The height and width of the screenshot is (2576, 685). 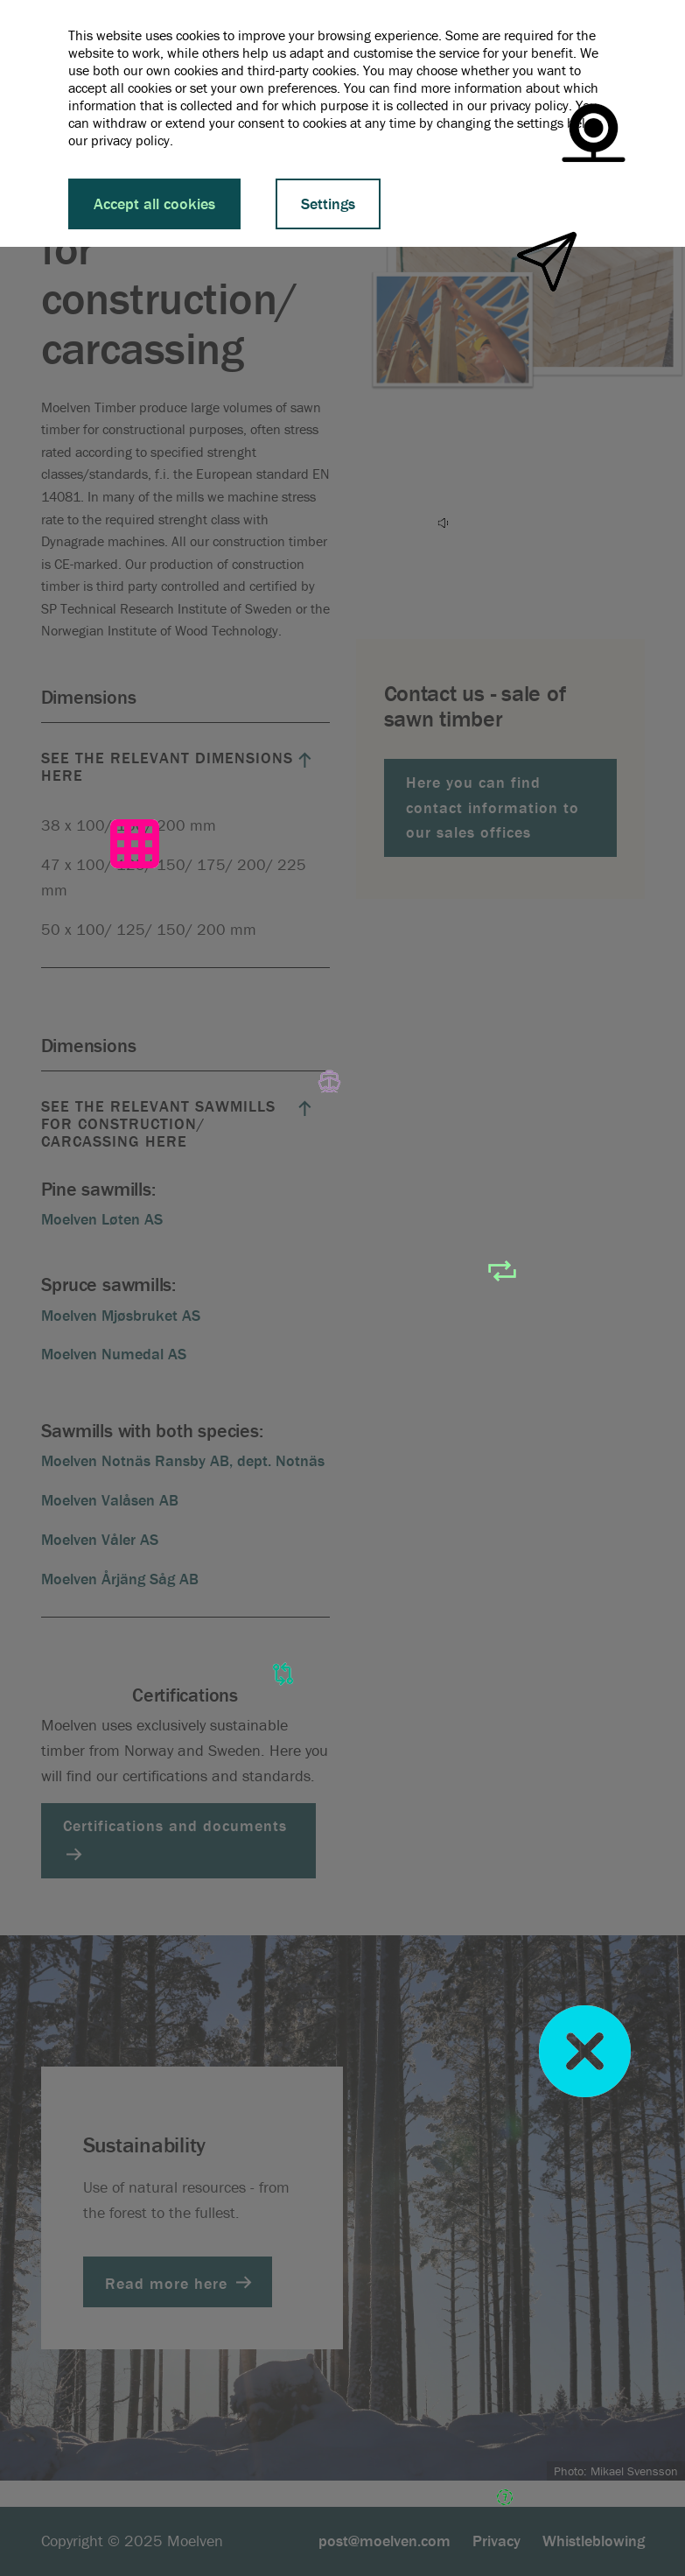 What do you see at coordinates (505, 2497) in the screenshot?
I see `step 7 in a multi-step process` at bounding box center [505, 2497].